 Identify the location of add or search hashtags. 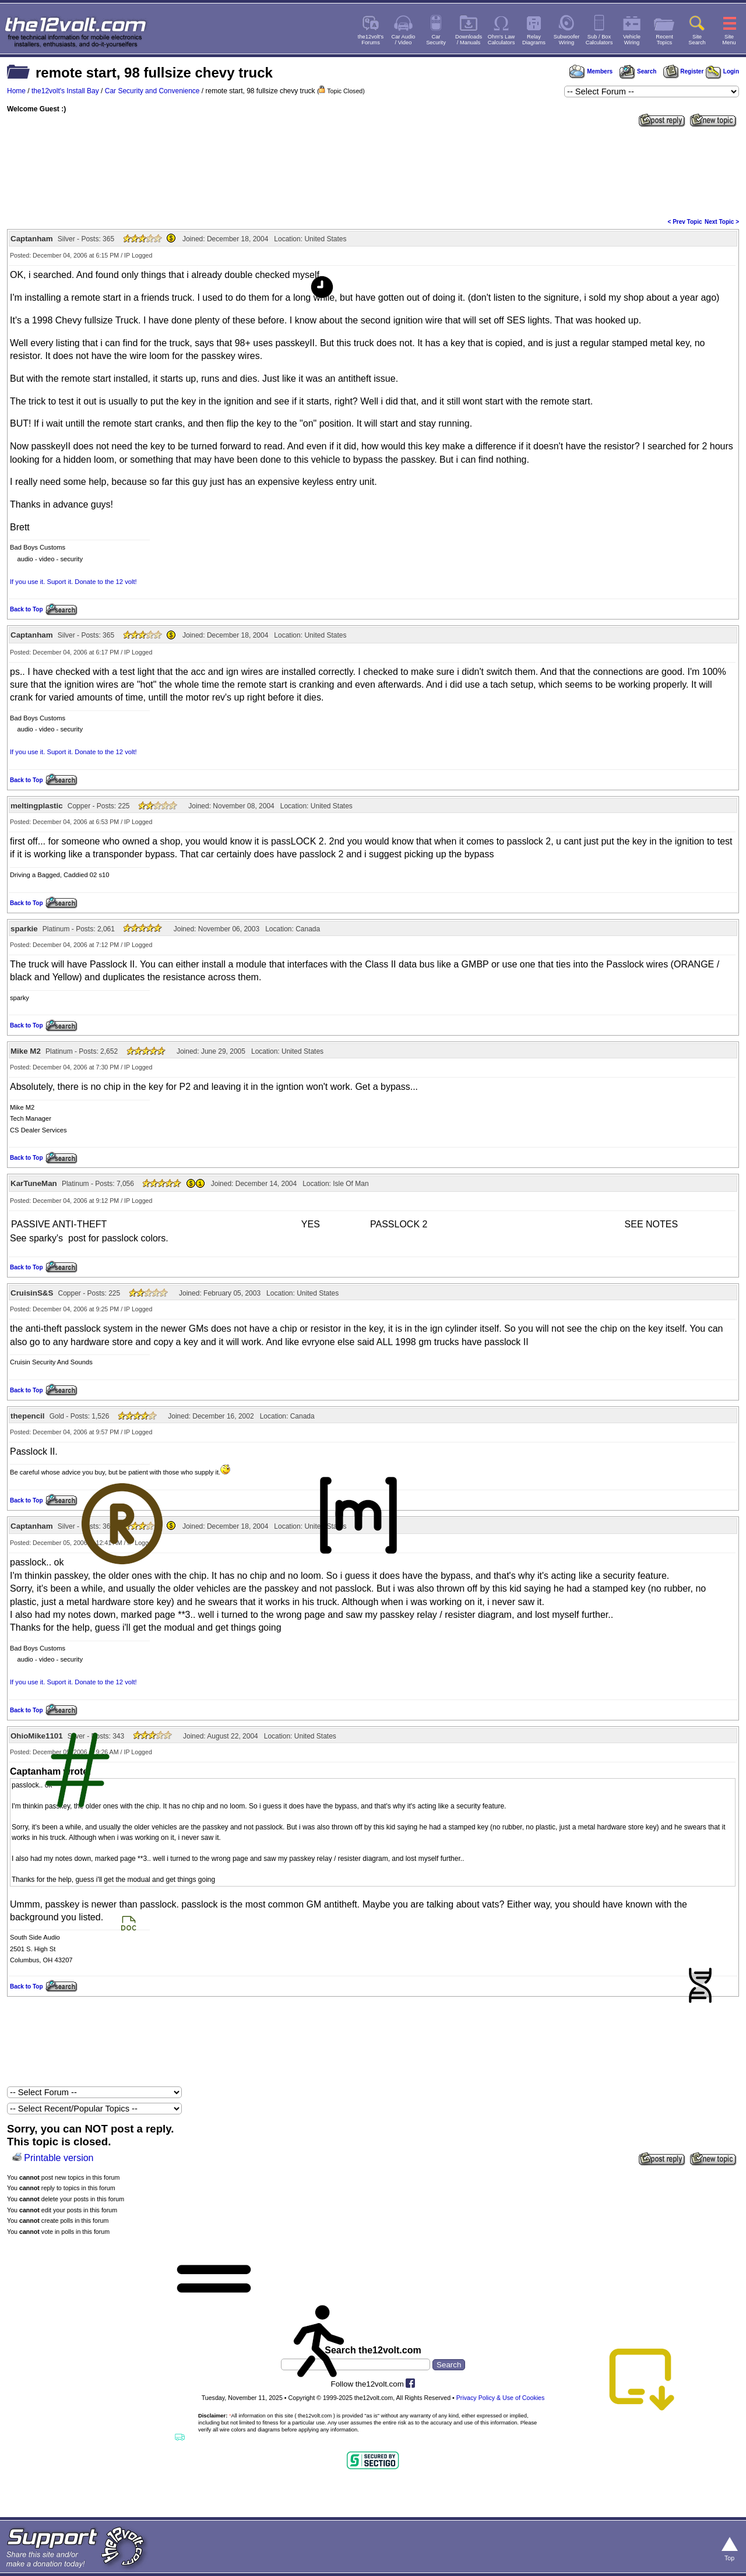
(78, 1770).